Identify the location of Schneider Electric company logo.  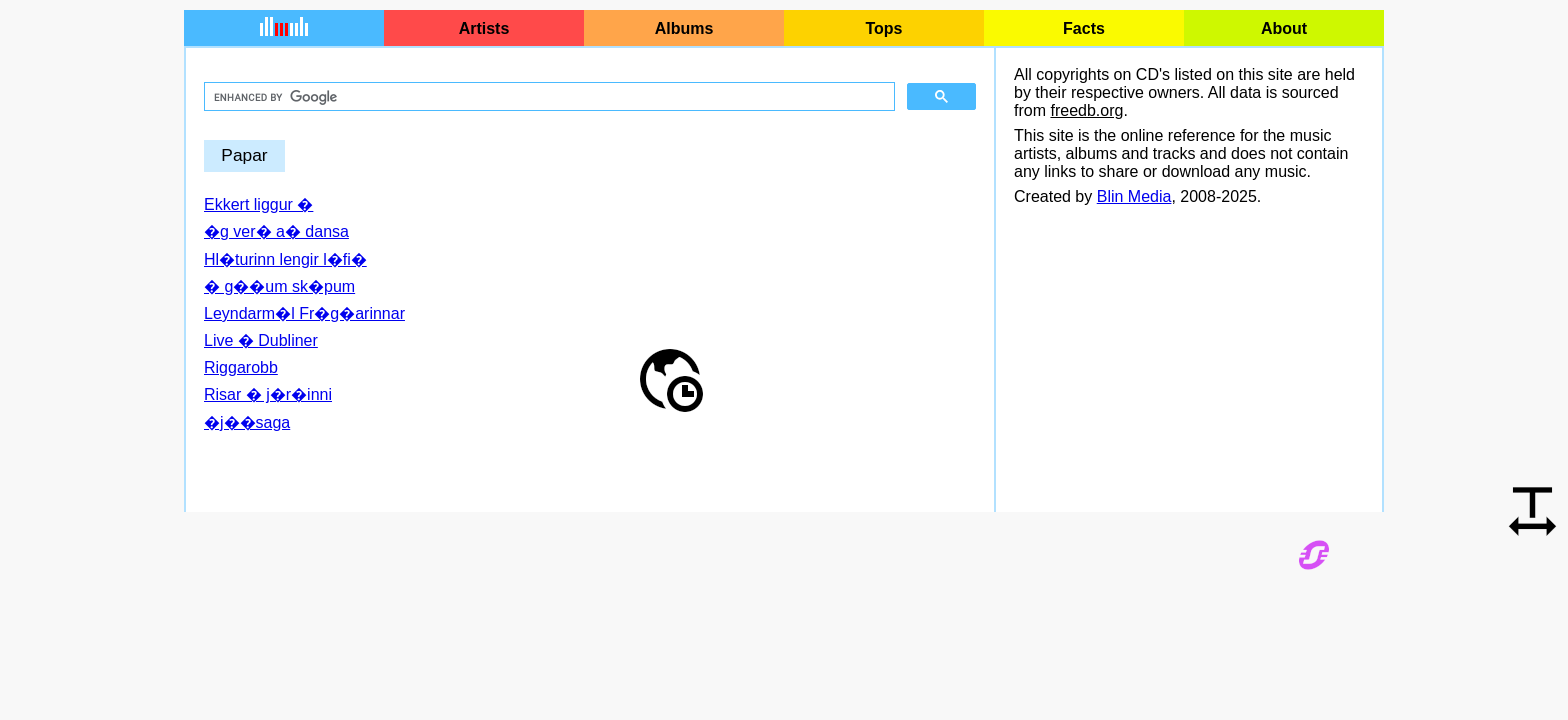
(1314, 555).